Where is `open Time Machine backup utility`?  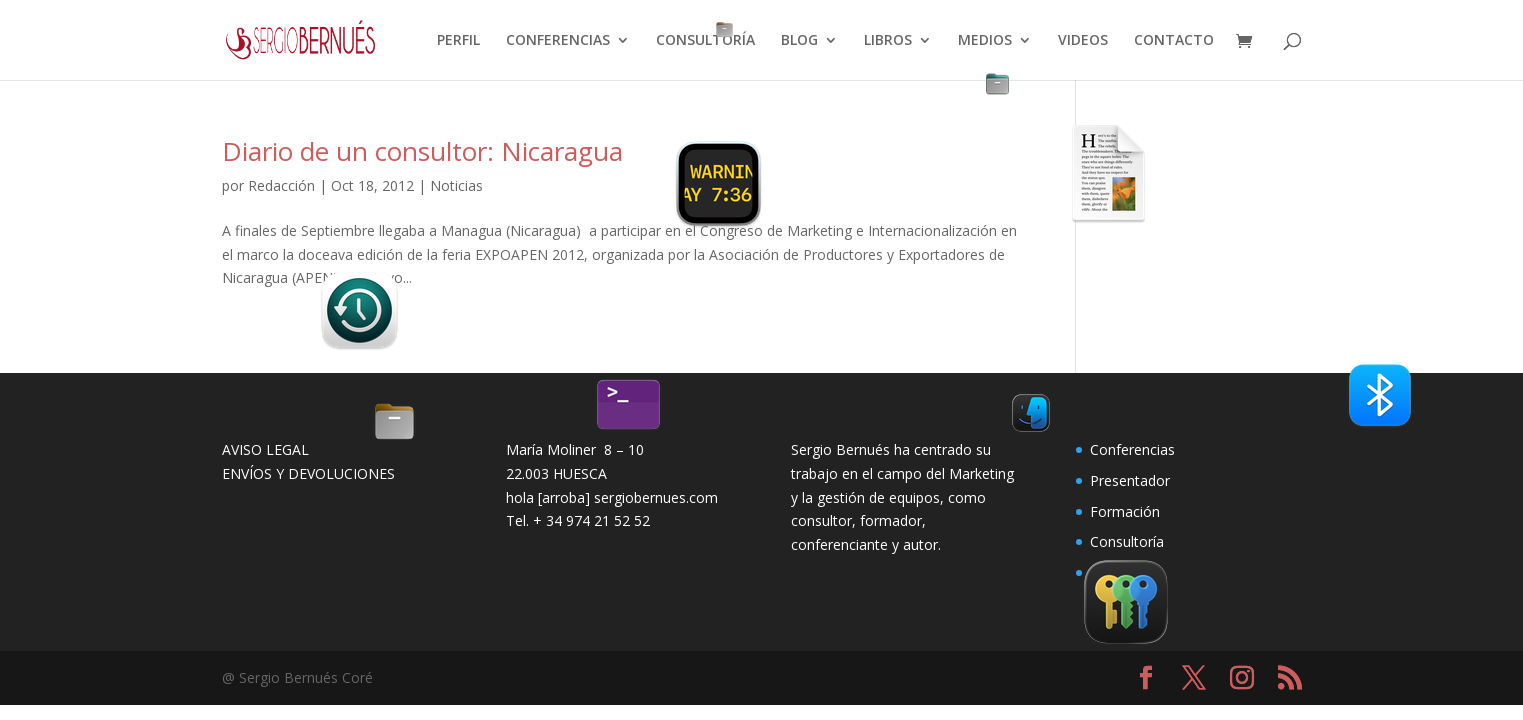 open Time Machine backup utility is located at coordinates (359, 310).